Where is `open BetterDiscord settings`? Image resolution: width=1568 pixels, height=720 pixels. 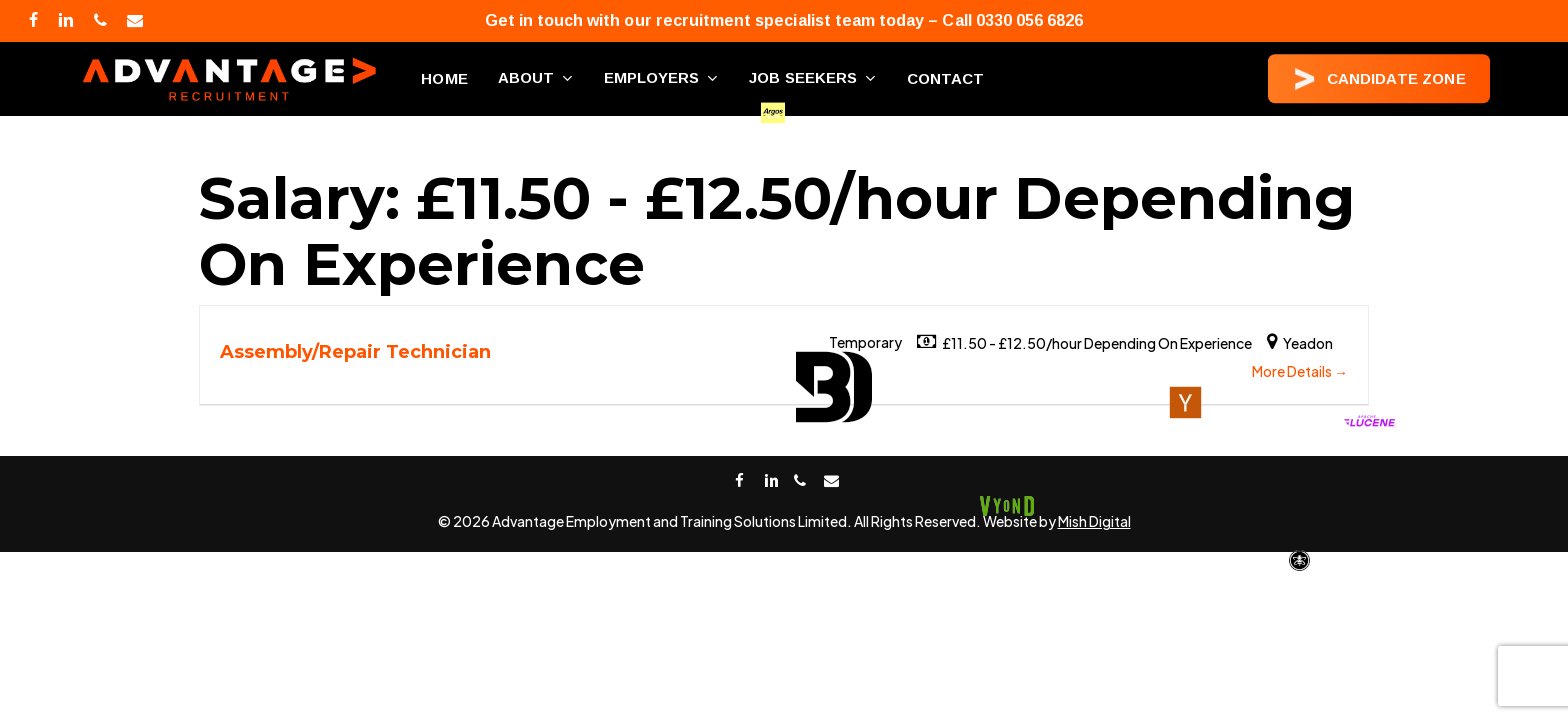 open BetterDiscord settings is located at coordinates (834, 387).